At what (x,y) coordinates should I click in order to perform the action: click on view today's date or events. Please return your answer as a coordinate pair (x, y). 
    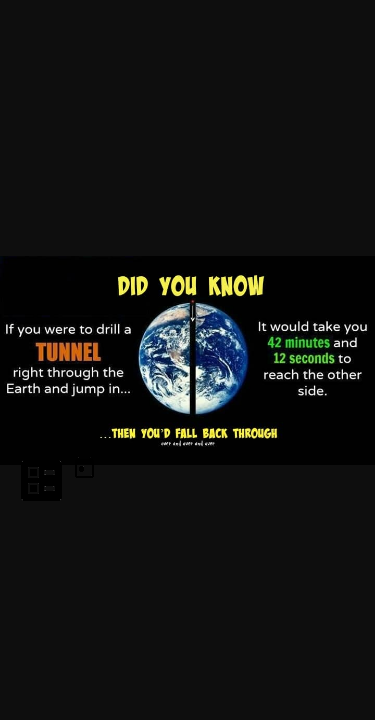
    Looking at the image, I should click on (84, 468).